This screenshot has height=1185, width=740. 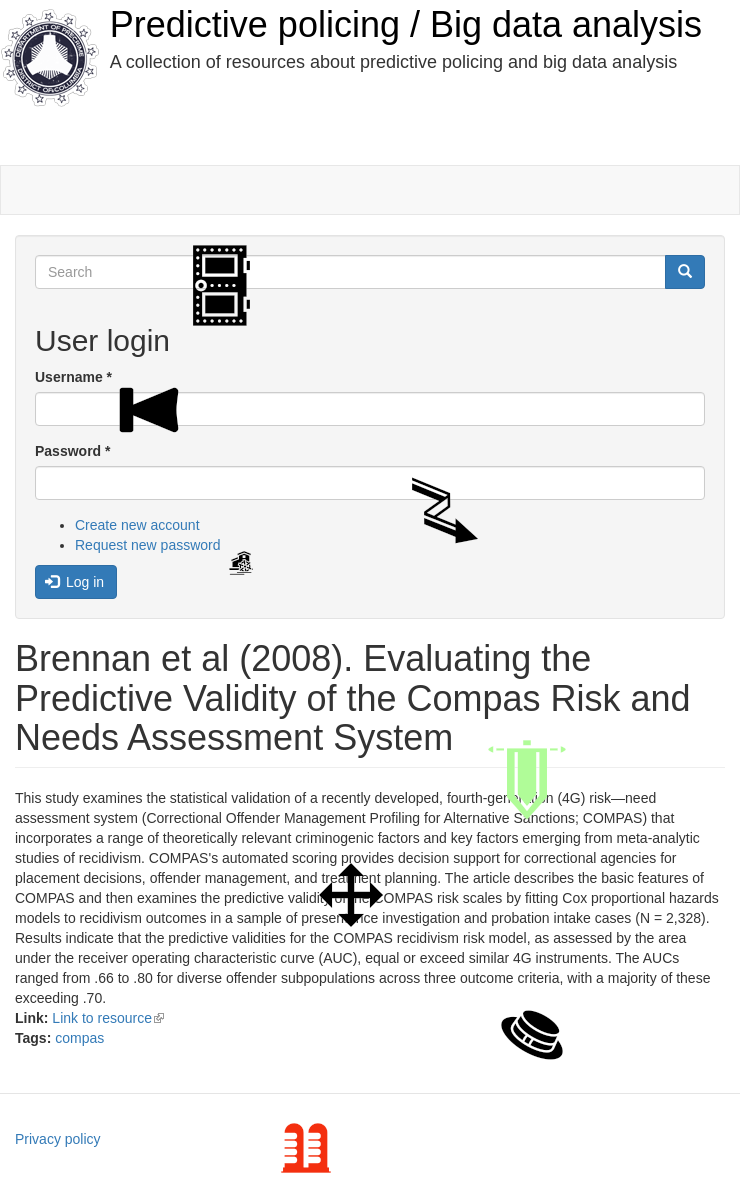 What do you see at coordinates (241, 563) in the screenshot?
I see `access water mill building or production facility` at bounding box center [241, 563].